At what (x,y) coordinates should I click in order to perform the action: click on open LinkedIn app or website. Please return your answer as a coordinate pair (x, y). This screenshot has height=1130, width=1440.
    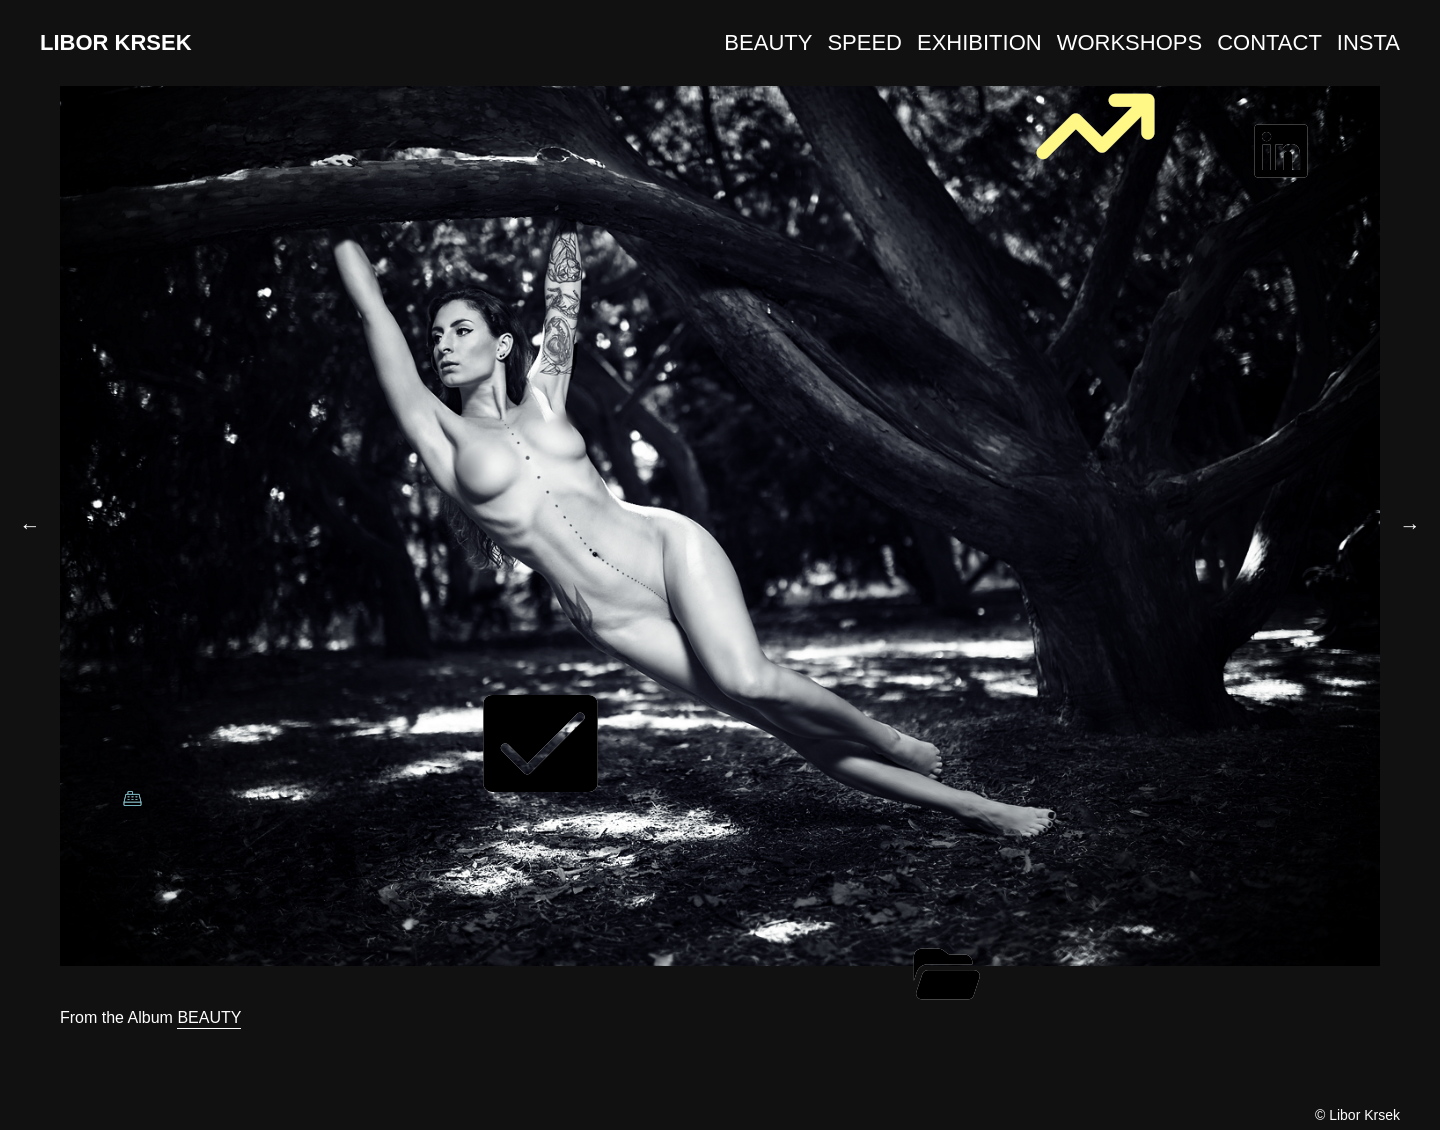
    Looking at the image, I should click on (1281, 151).